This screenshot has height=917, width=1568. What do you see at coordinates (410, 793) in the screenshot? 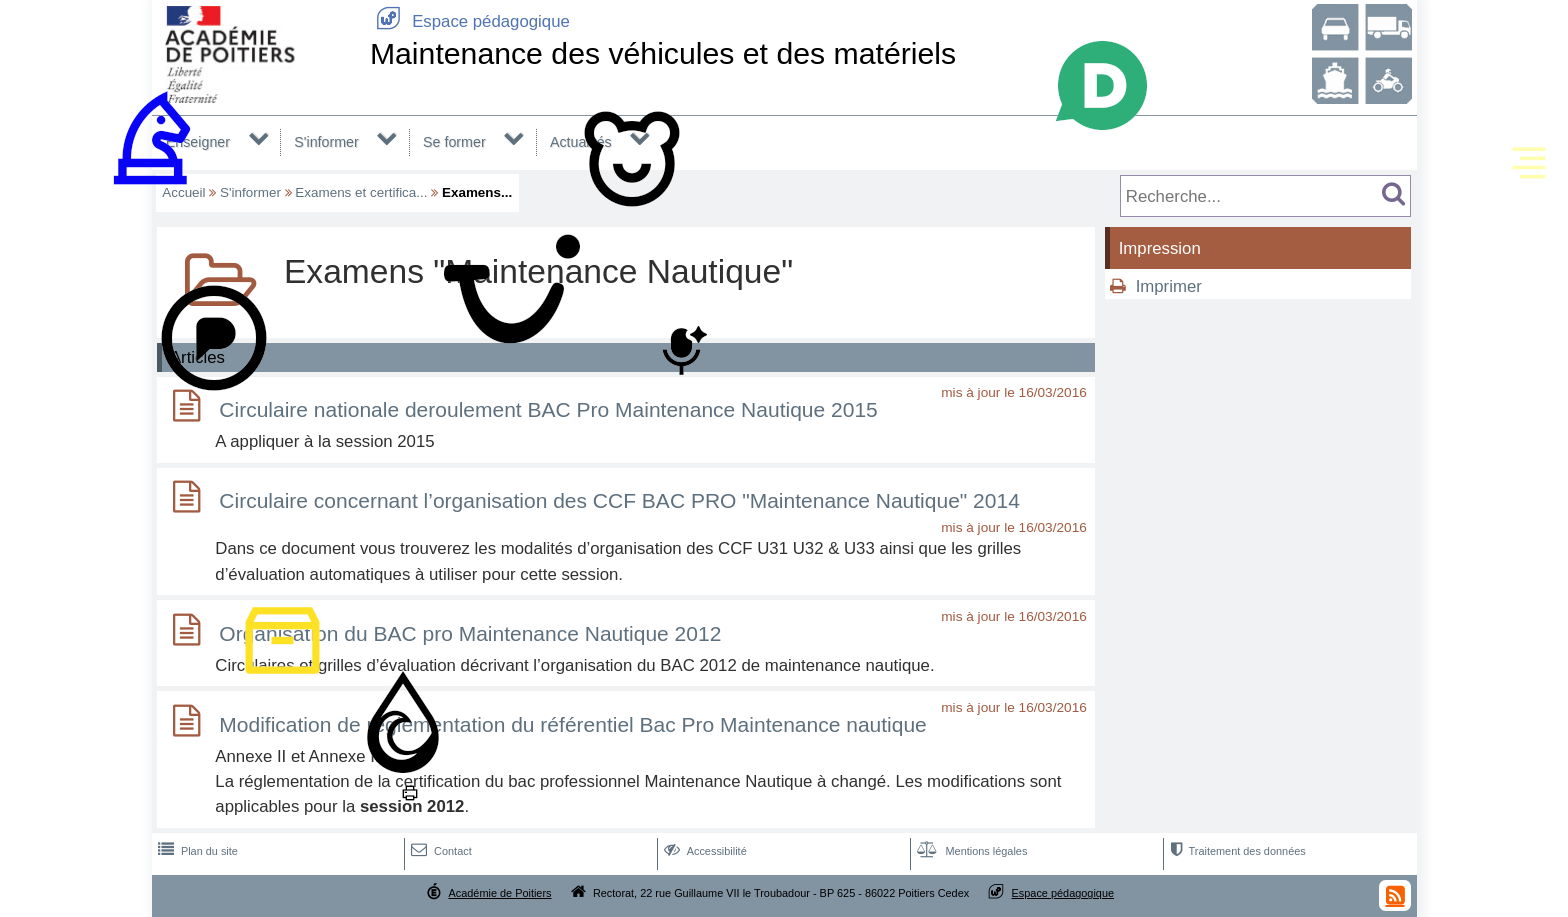
I see `print the current document` at bounding box center [410, 793].